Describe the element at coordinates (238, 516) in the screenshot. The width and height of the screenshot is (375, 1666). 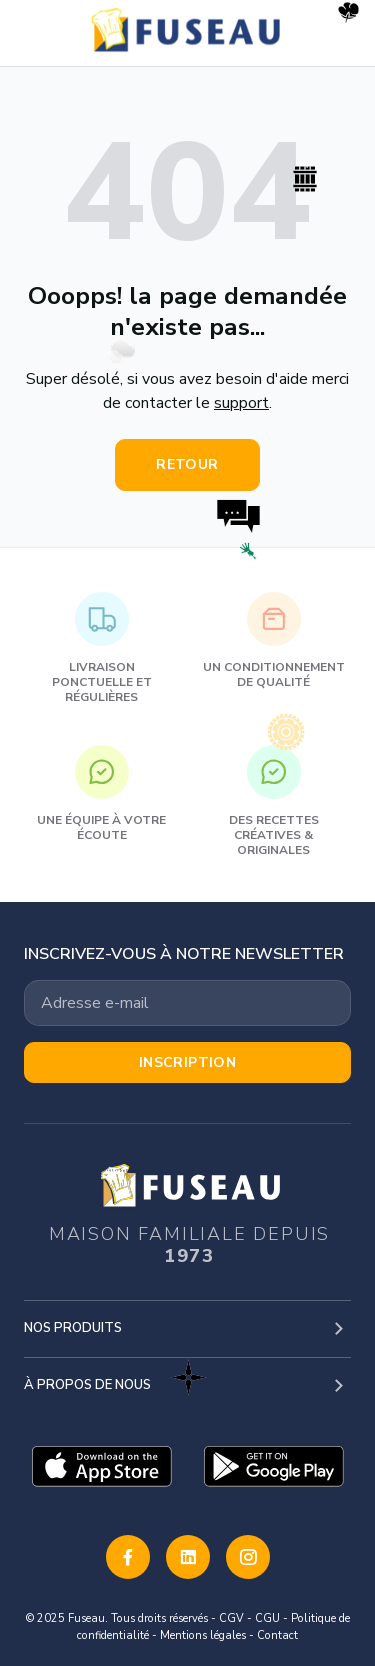
I see `open chat or messaging feature` at that location.